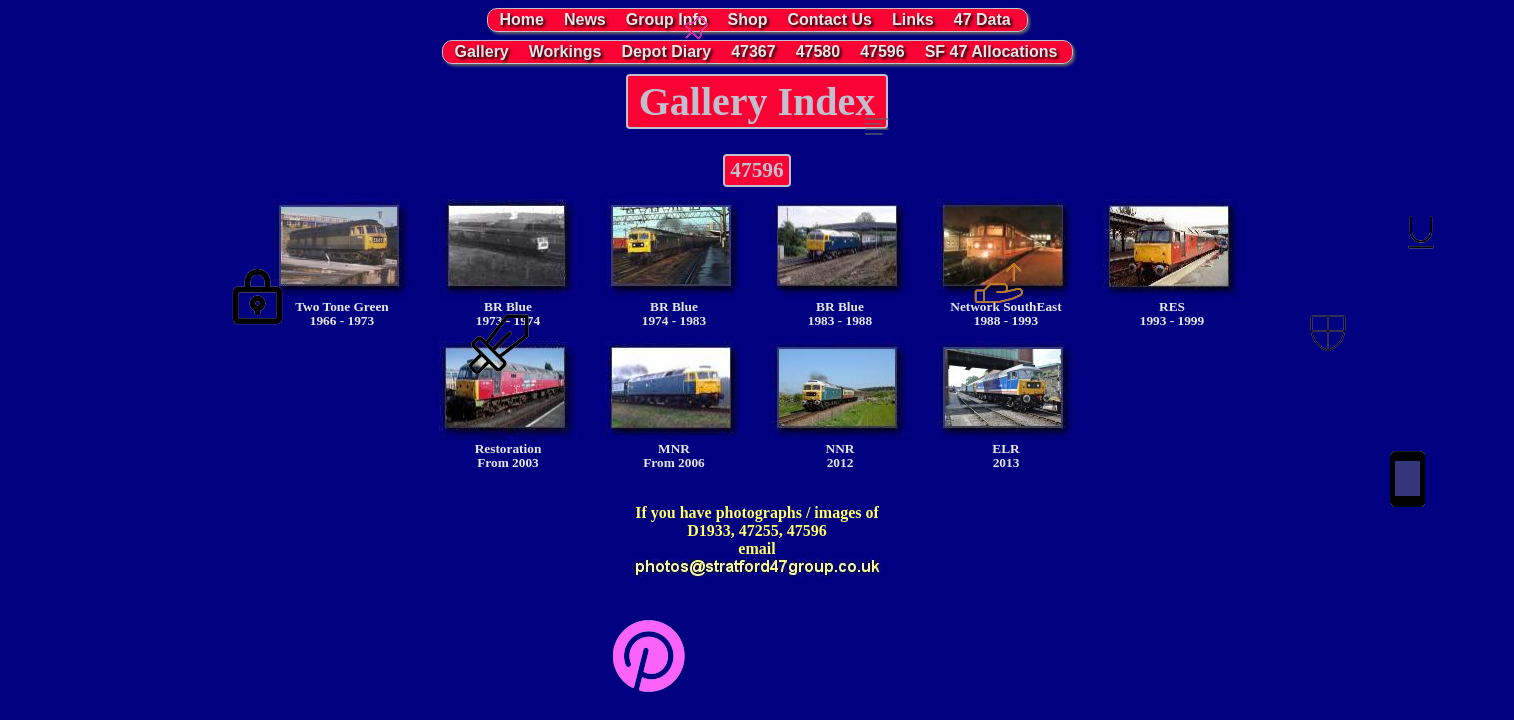 This screenshot has height=720, width=1514. I want to click on access combat or battle features, so click(500, 343).